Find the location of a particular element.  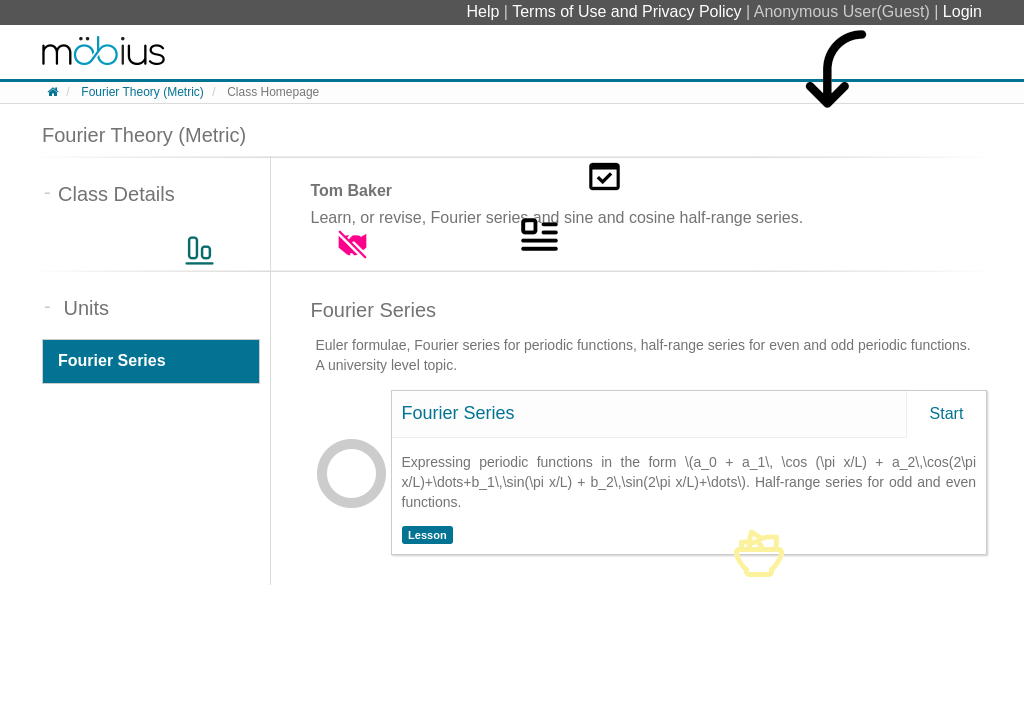

view salad or healthy food options is located at coordinates (759, 552).